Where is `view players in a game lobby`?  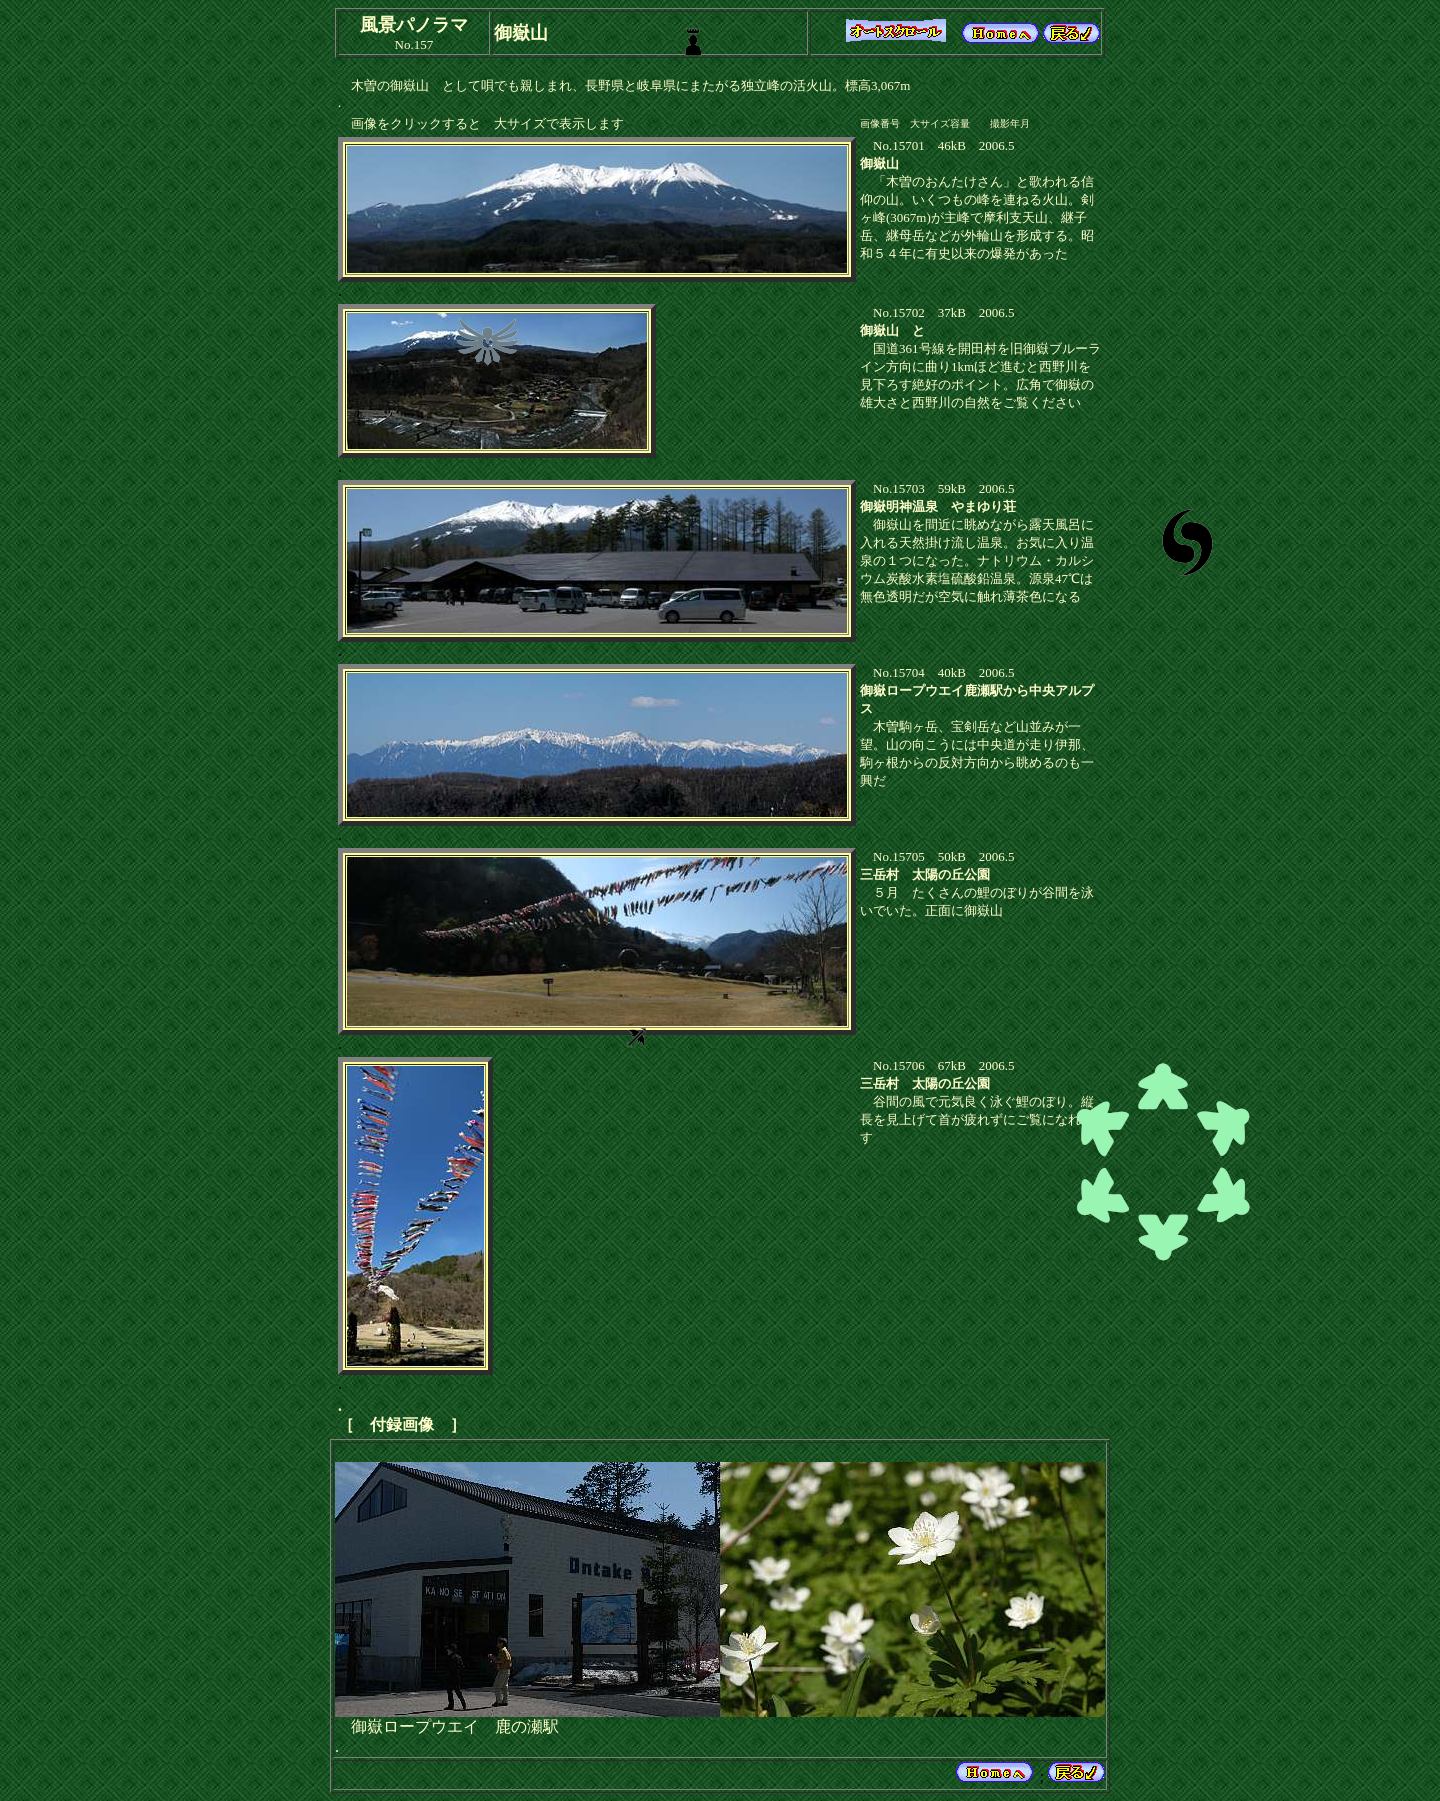 view players in a game lobby is located at coordinates (1163, 1162).